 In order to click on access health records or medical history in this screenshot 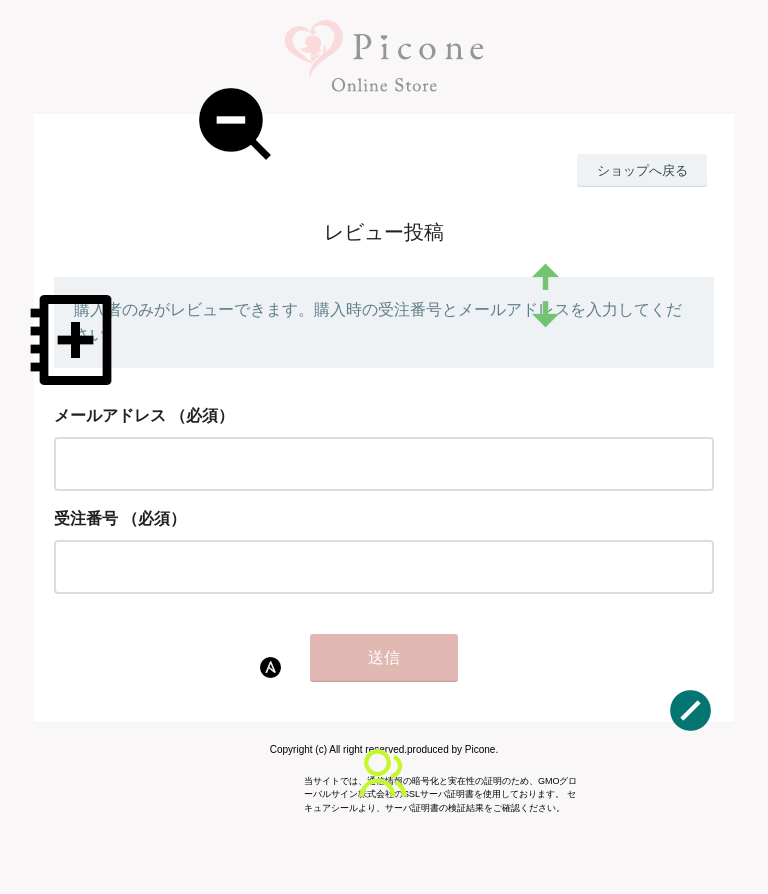, I will do `click(71, 340)`.